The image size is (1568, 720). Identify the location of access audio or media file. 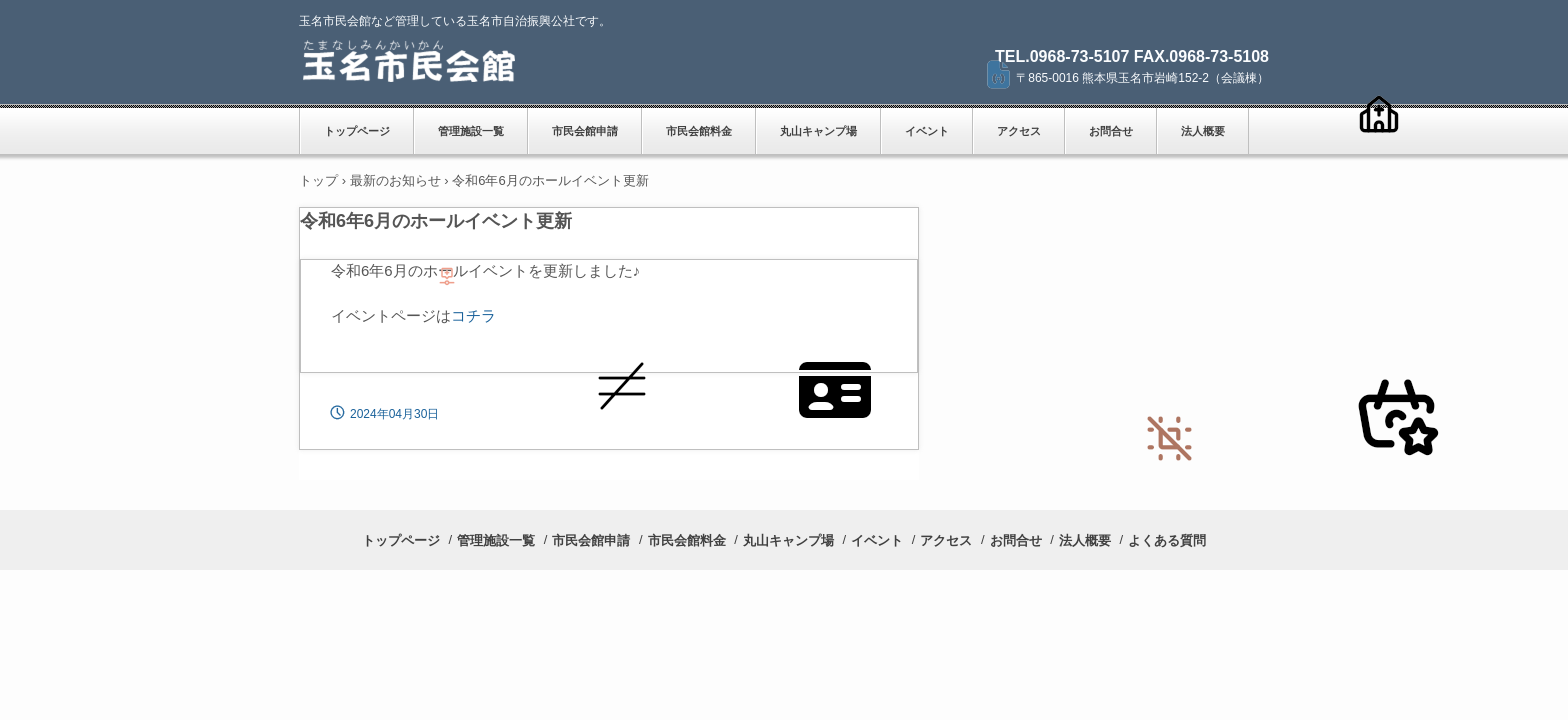
(998, 74).